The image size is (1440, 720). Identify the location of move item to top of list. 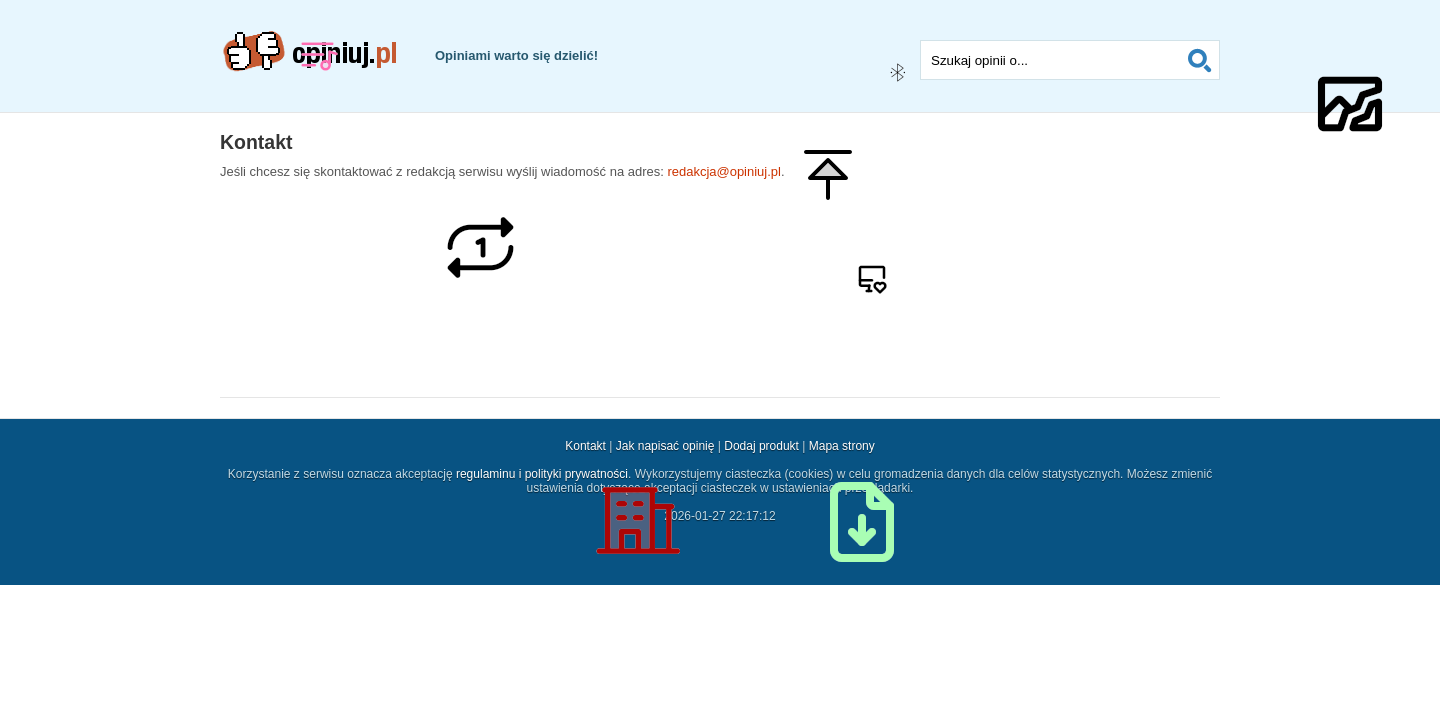
(828, 174).